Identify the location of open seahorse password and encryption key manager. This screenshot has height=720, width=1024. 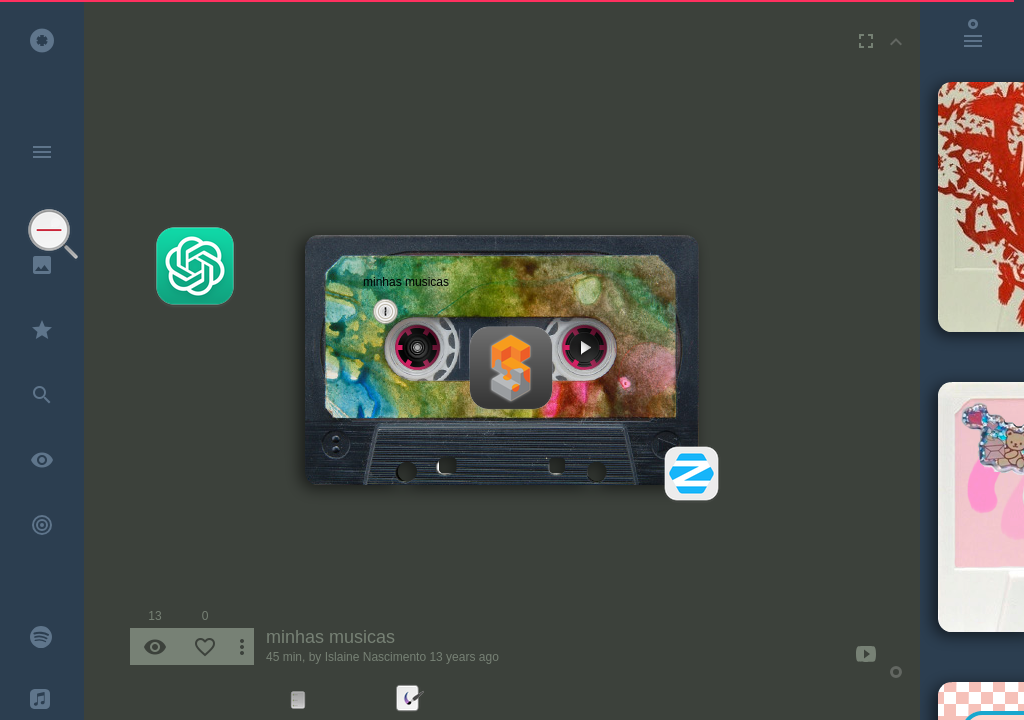
(385, 311).